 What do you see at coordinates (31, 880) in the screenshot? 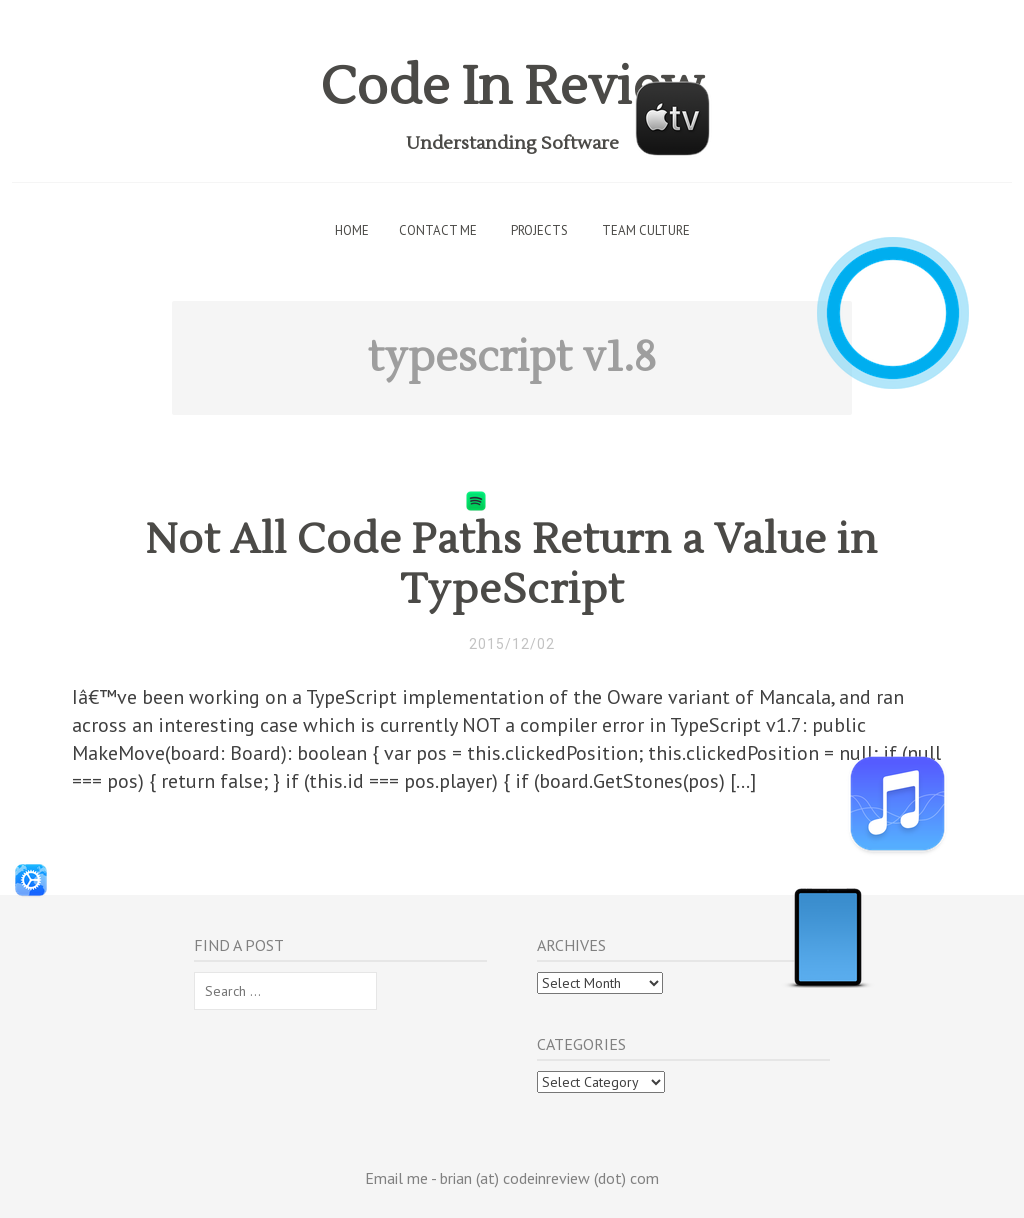
I see `configure VMware network settings` at bounding box center [31, 880].